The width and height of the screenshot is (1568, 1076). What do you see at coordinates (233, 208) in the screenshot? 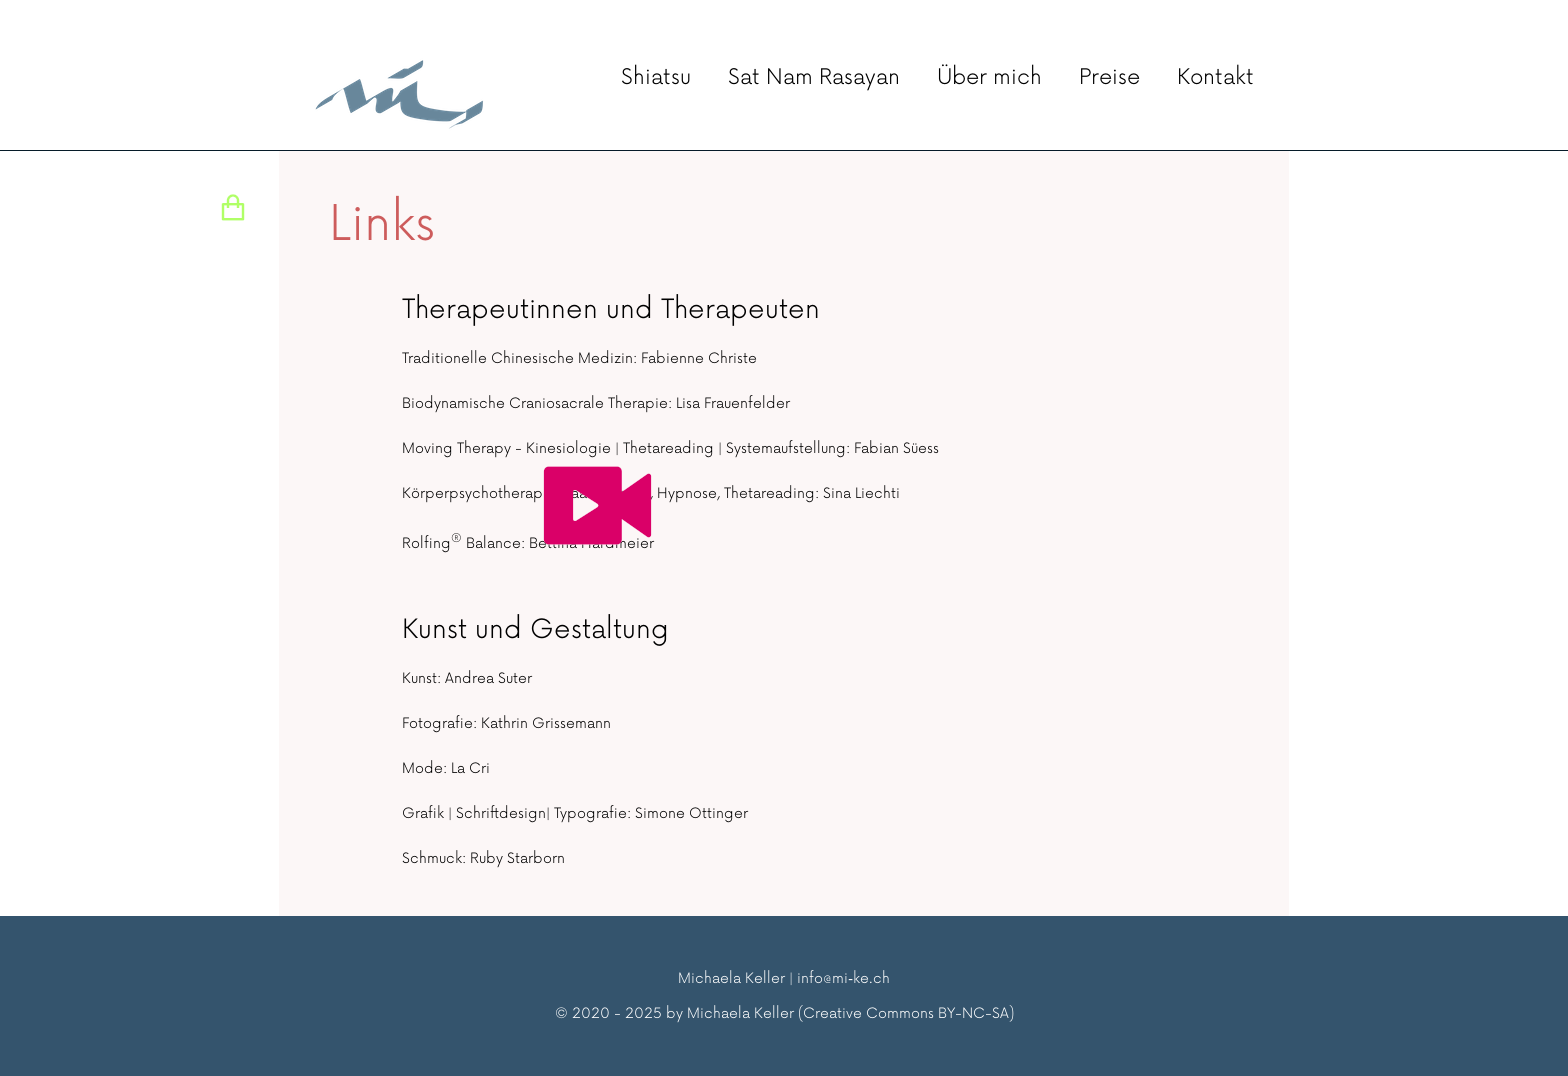
I see `view your shopping cart` at bounding box center [233, 208].